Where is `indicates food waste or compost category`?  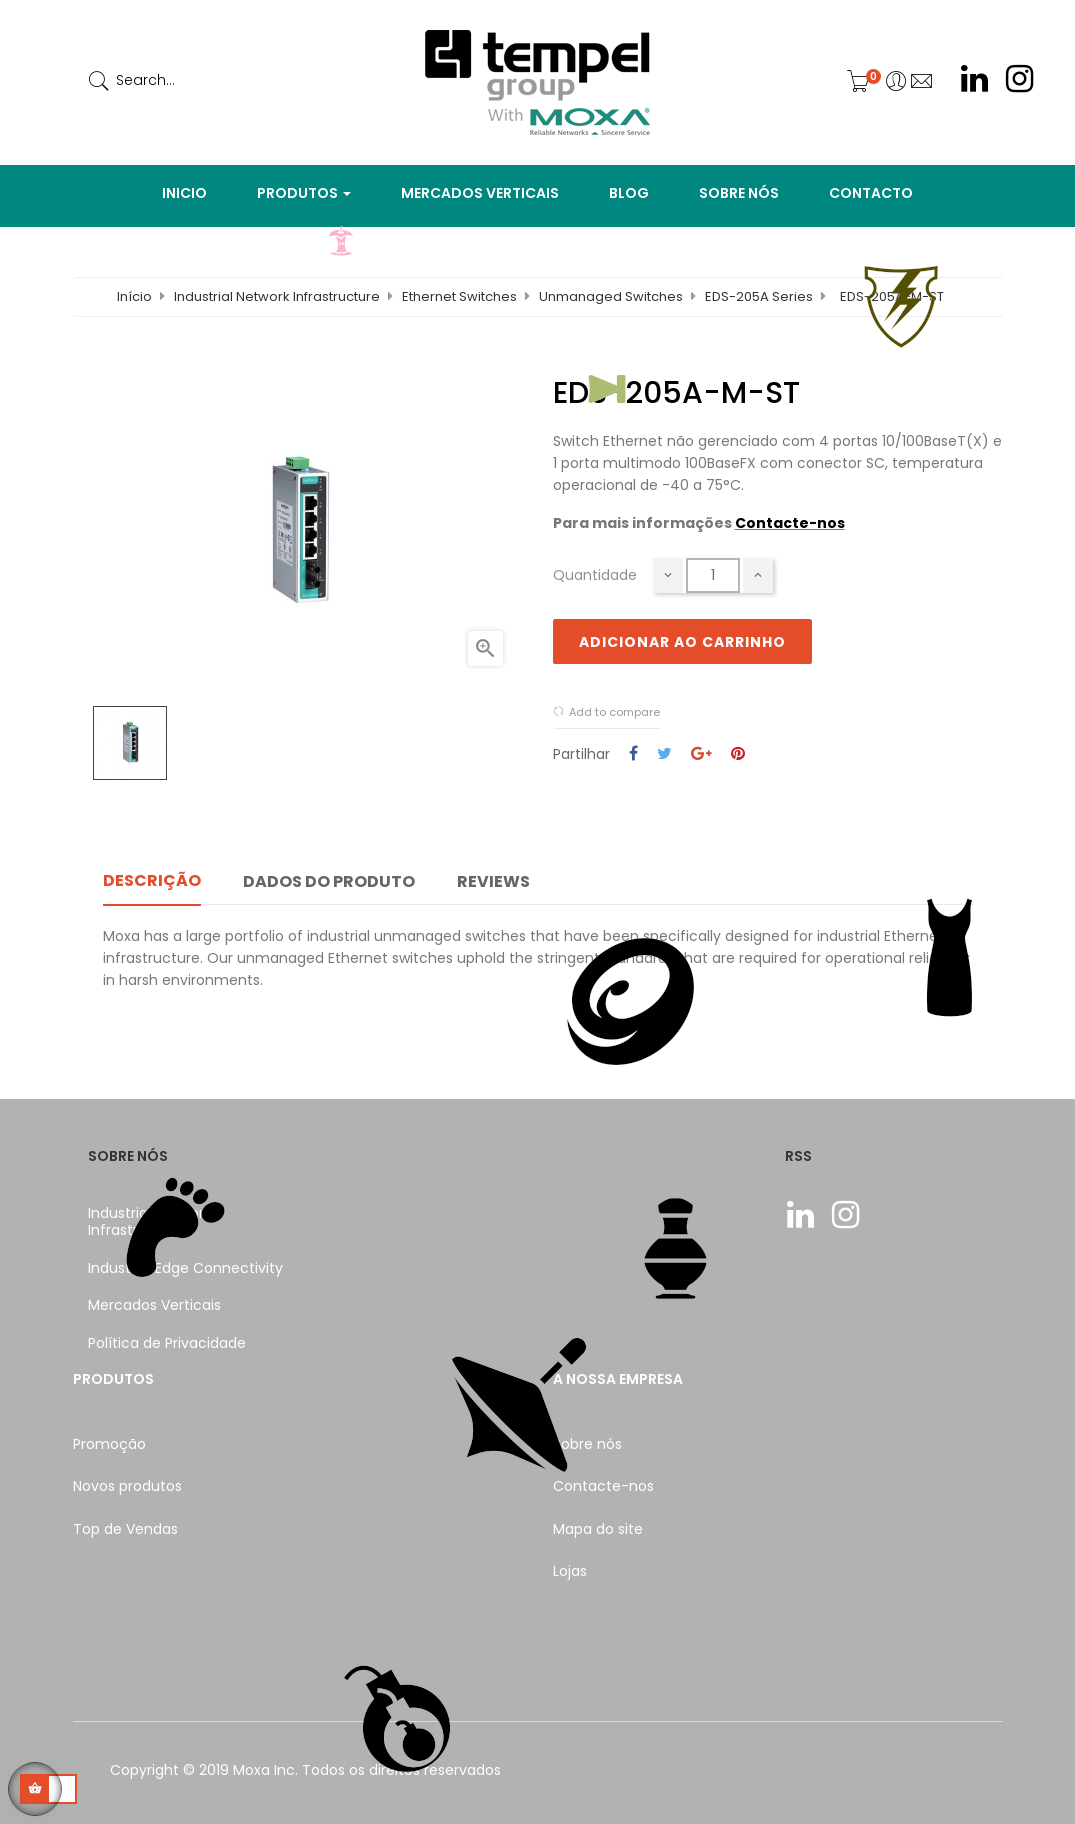 indicates food waste or compost category is located at coordinates (341, 241).